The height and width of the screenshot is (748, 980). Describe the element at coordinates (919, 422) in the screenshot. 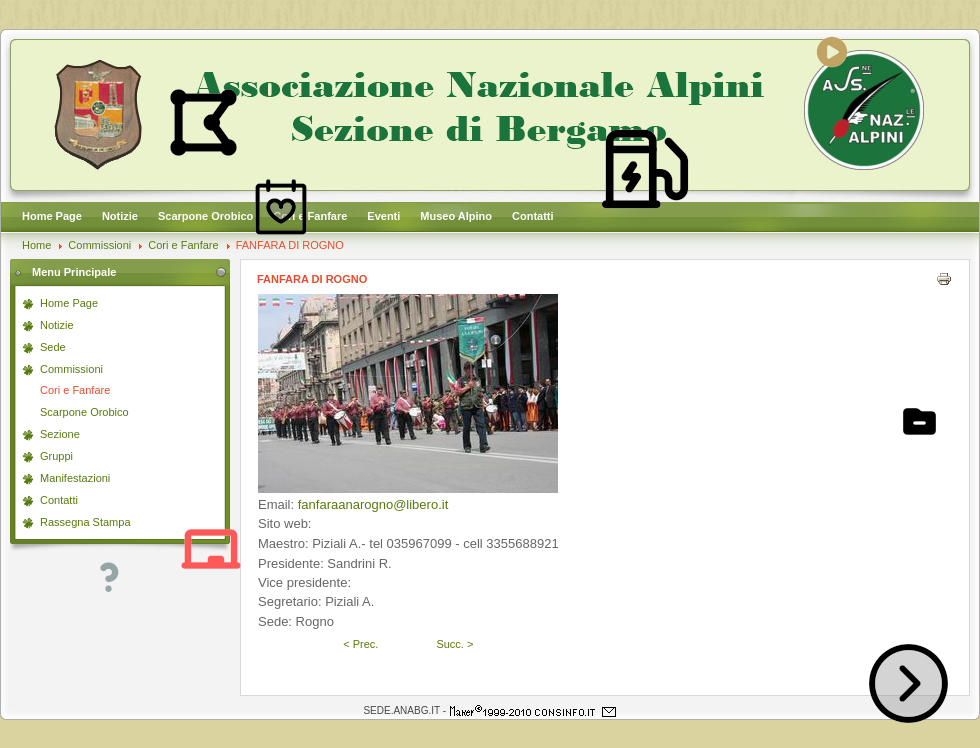

I see `remove a folder` at that location.